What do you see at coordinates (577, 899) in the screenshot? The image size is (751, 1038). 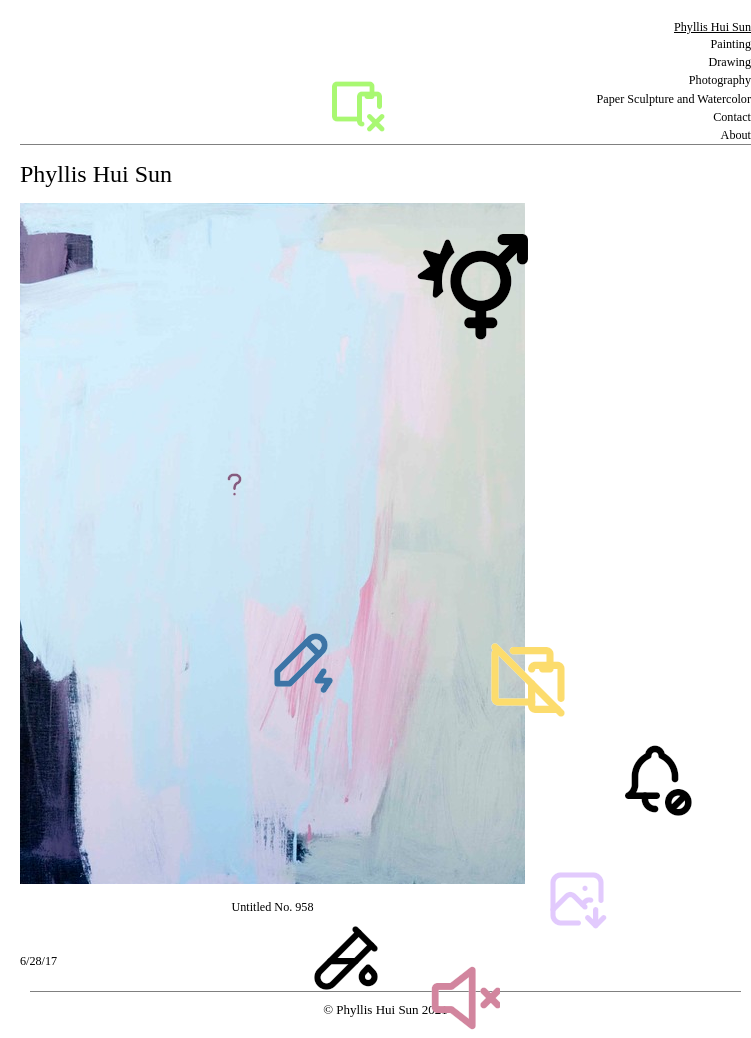 I see `download image to device` at bounding box center [577, 899].